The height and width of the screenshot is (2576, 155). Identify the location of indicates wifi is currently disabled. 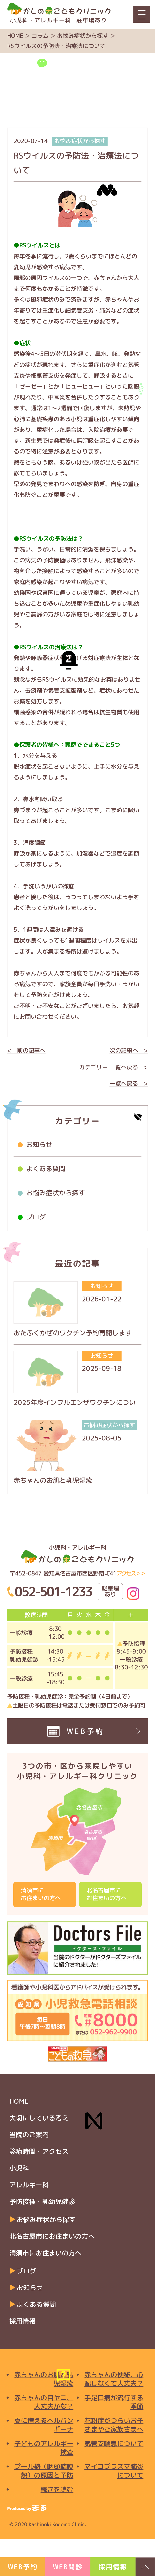
(138, 1117).